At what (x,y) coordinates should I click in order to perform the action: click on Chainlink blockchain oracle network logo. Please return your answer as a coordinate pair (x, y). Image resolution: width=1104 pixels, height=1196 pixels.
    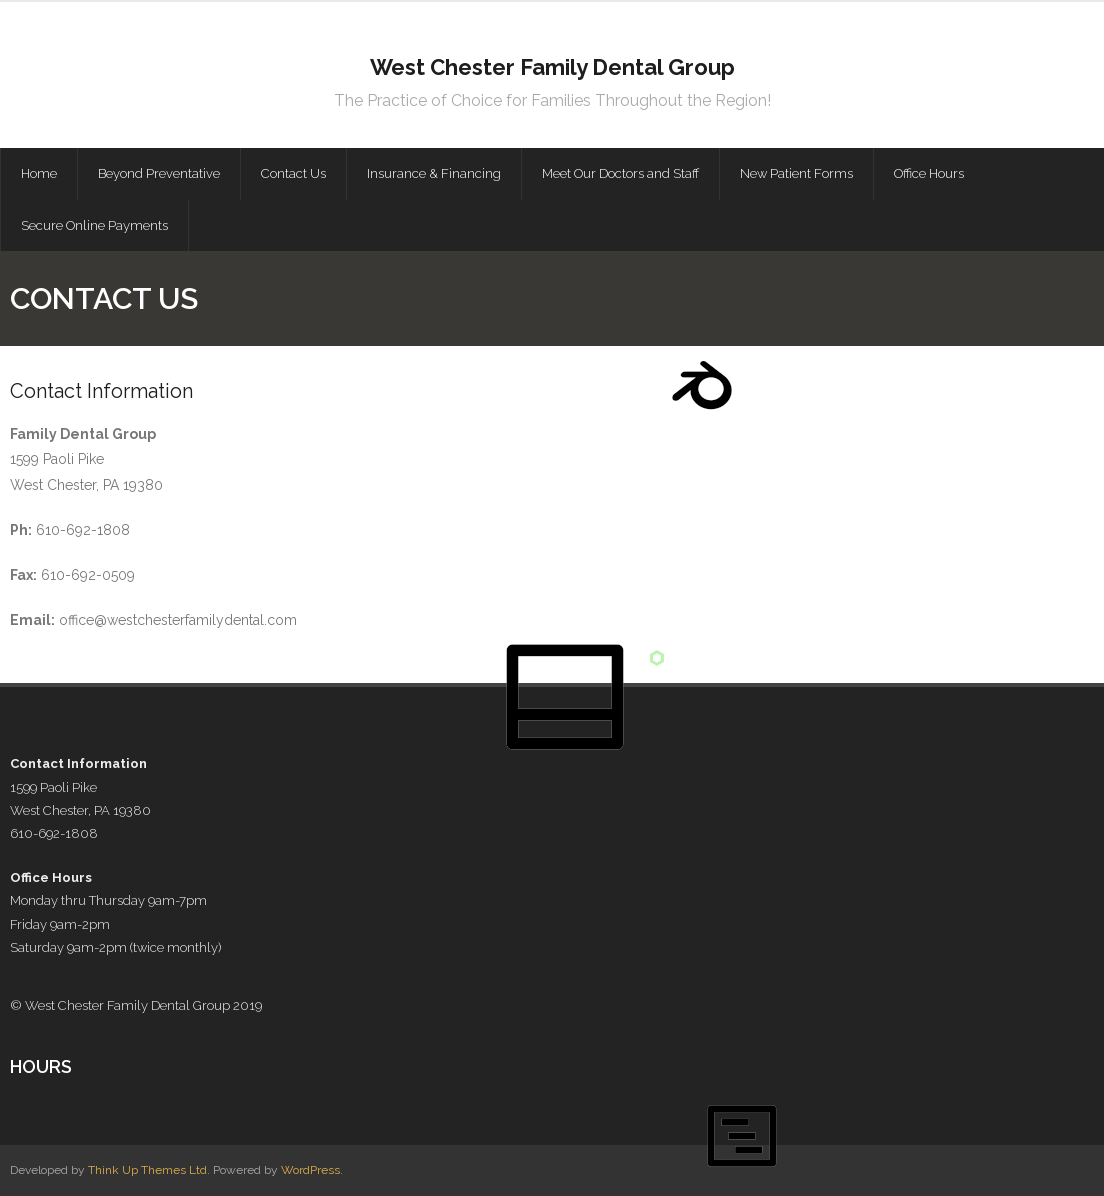
    Looking at the image, I should click on (657, 658).